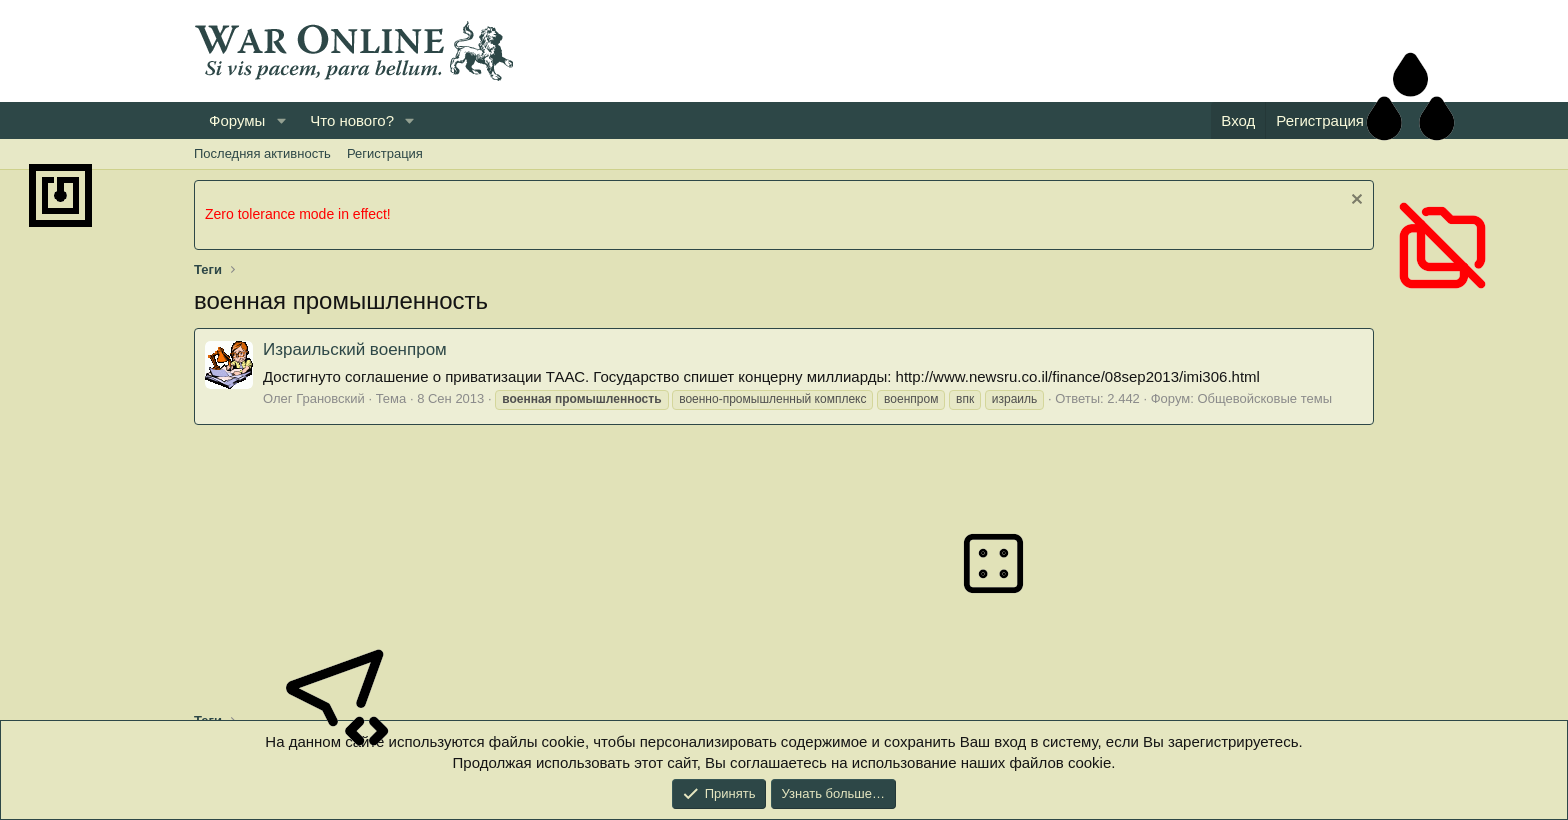 The width and height of the screenshot is (1568, 820). Describe the element at coordinates (1442, 245) in the screenshot. I see `folders are disabled or unavailable` at that location.